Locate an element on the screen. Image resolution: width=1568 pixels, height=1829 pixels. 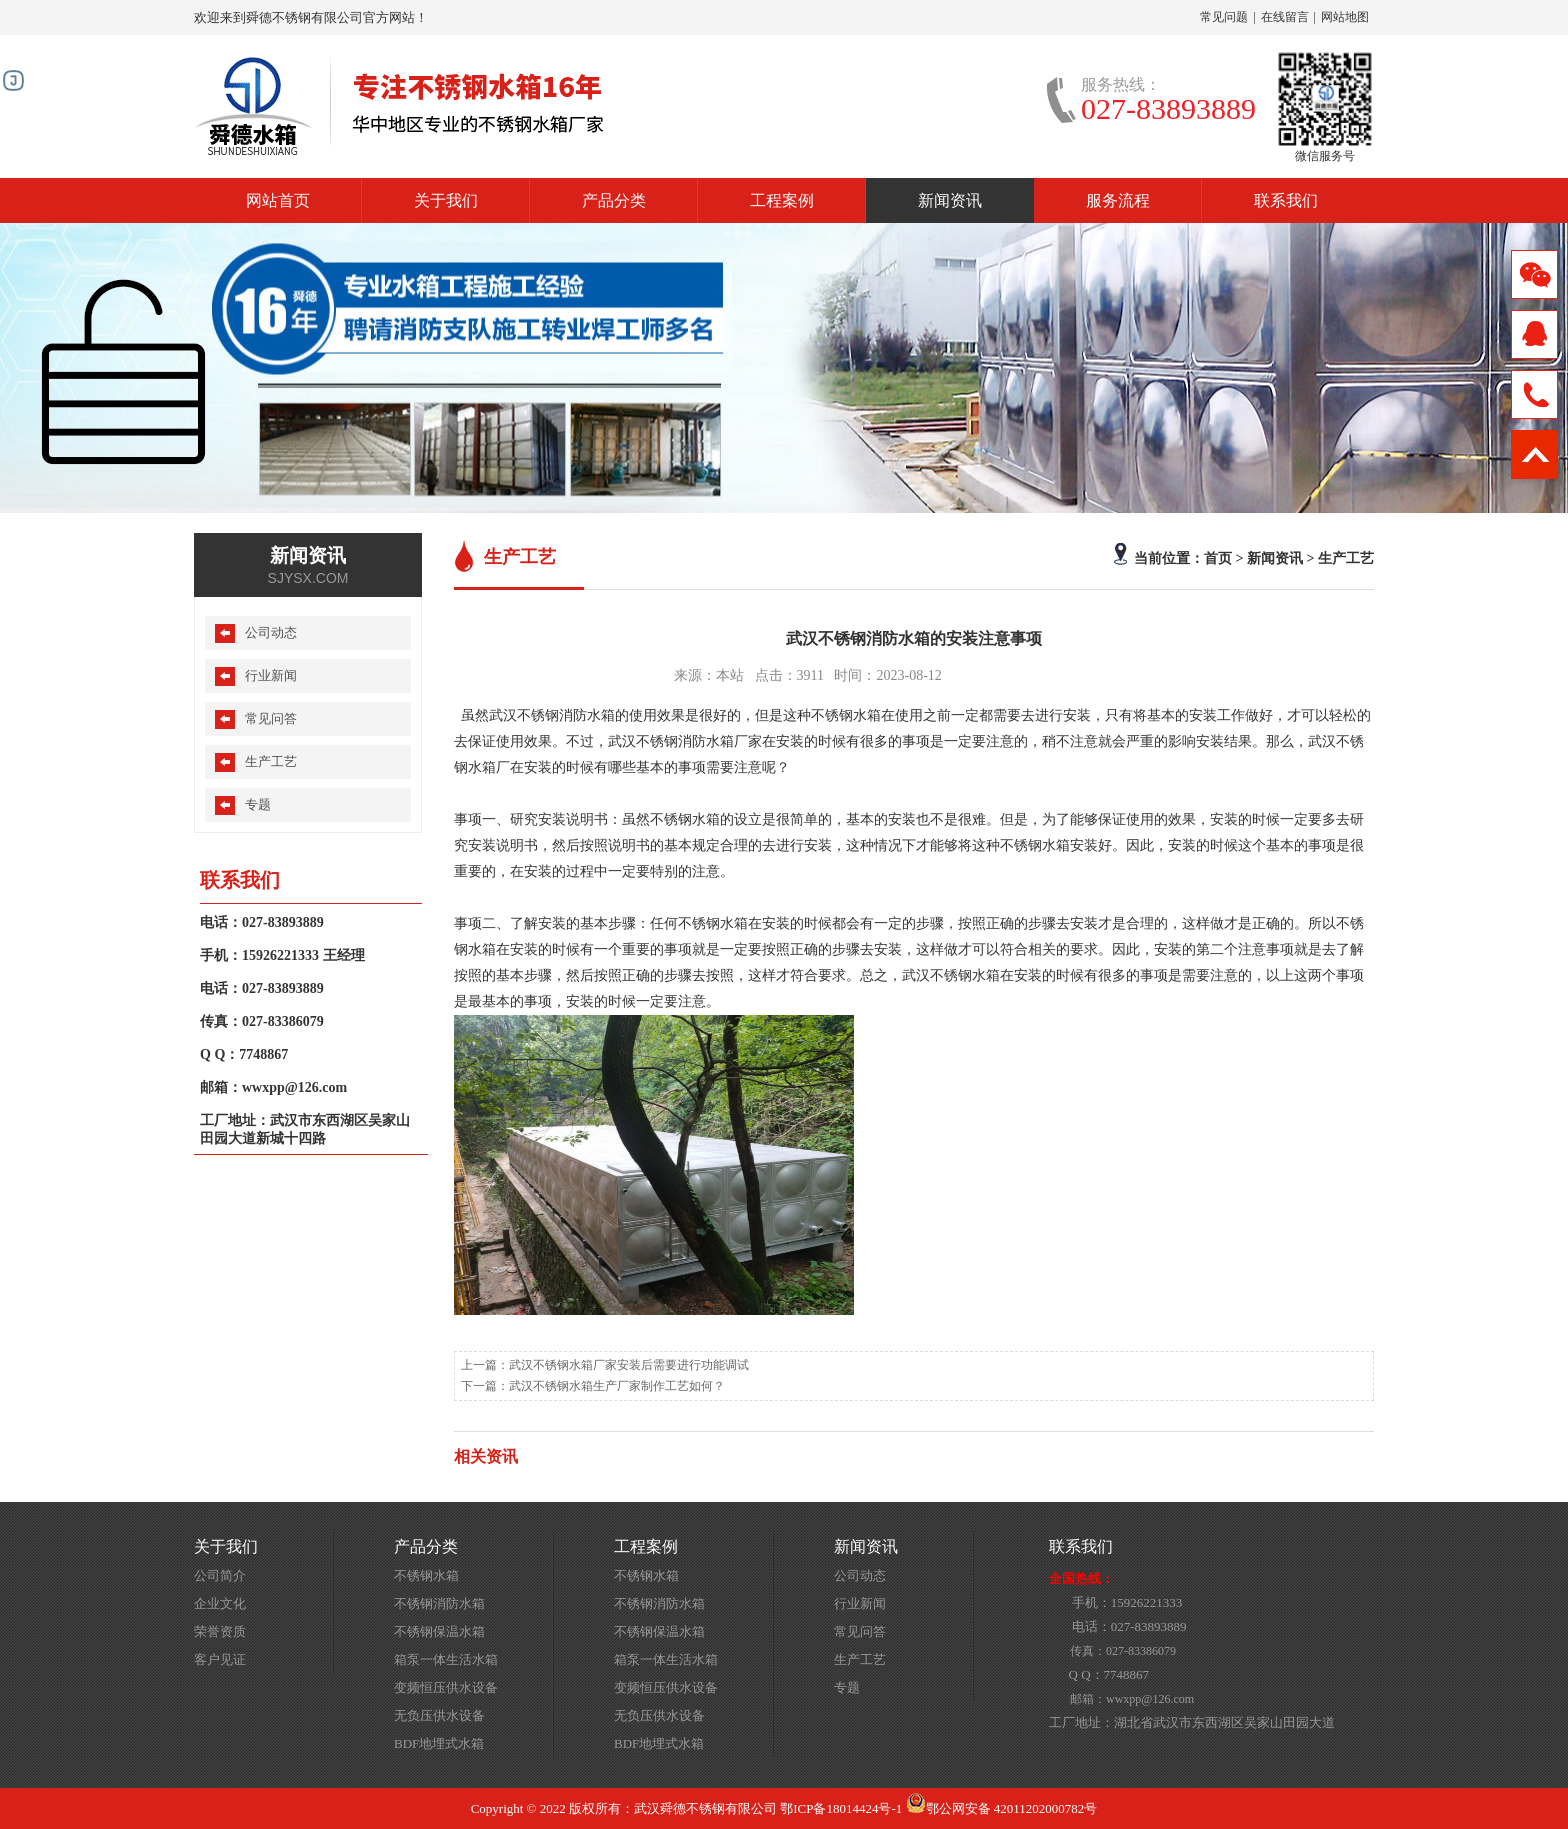
unlocked or unsecured state is located at coordinates (123, 382).